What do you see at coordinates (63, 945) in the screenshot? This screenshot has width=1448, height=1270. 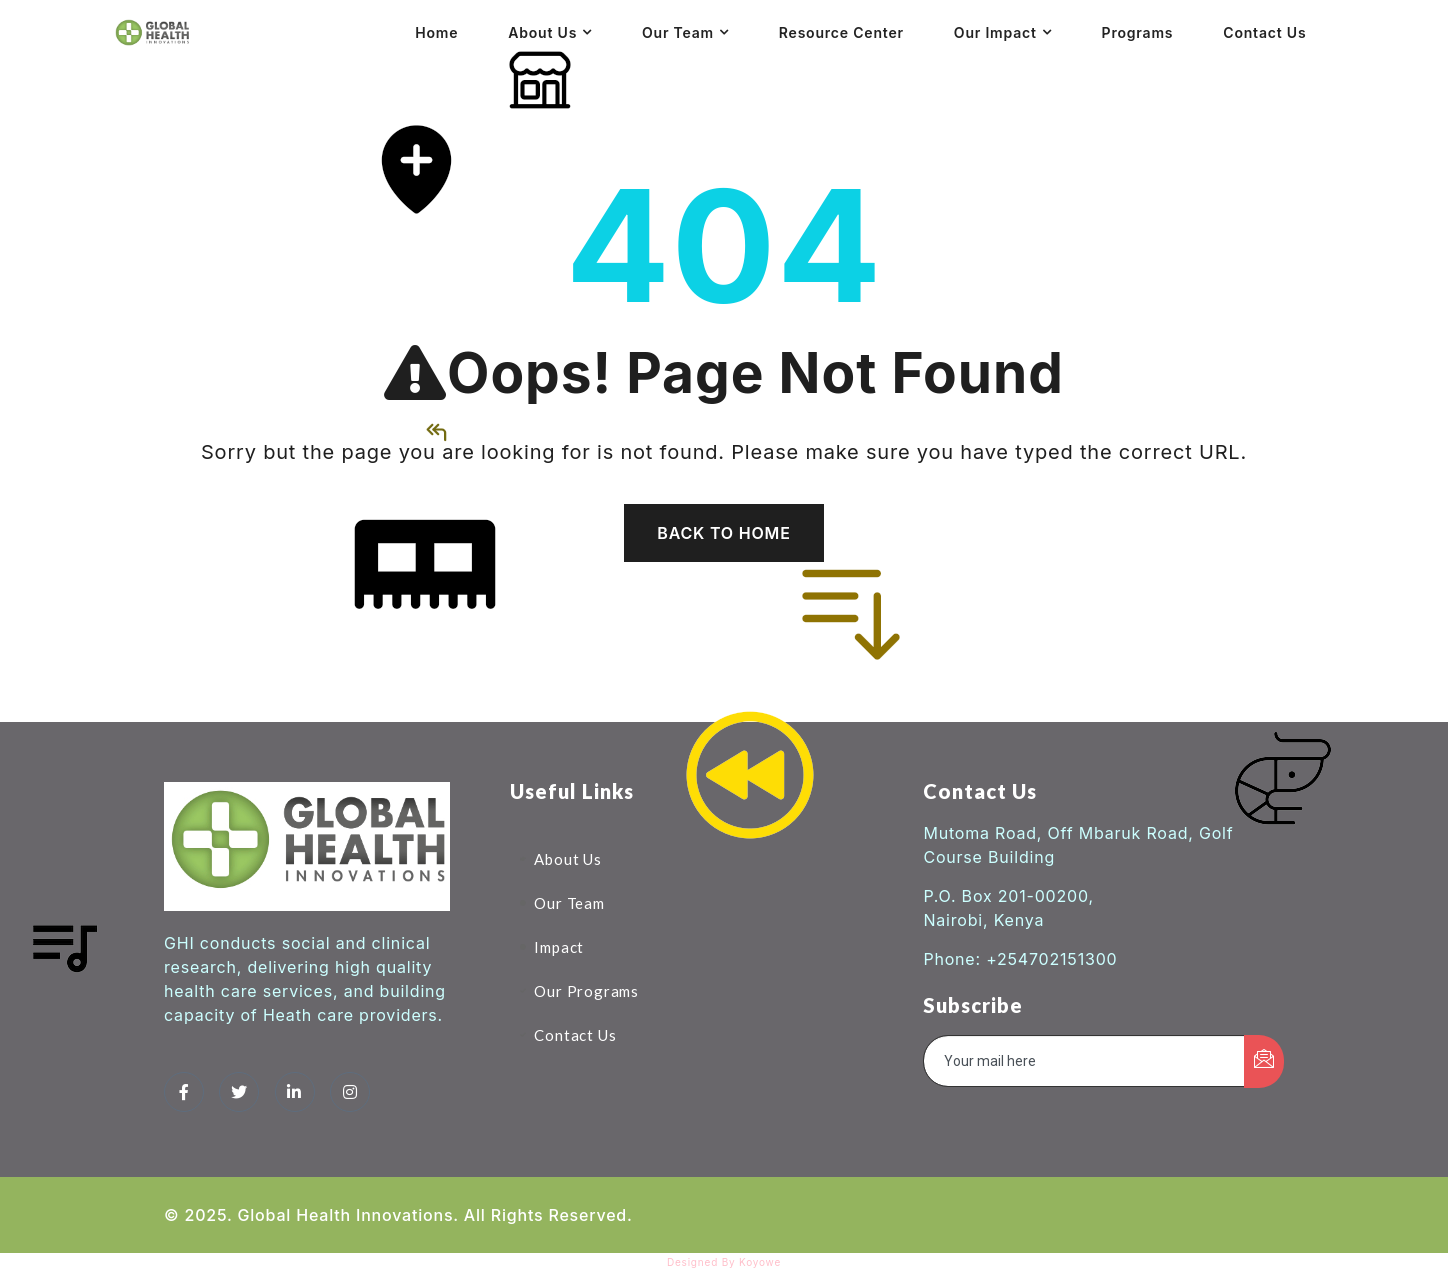 I see `view music queue or playlist` at bounding box center [63, 945].